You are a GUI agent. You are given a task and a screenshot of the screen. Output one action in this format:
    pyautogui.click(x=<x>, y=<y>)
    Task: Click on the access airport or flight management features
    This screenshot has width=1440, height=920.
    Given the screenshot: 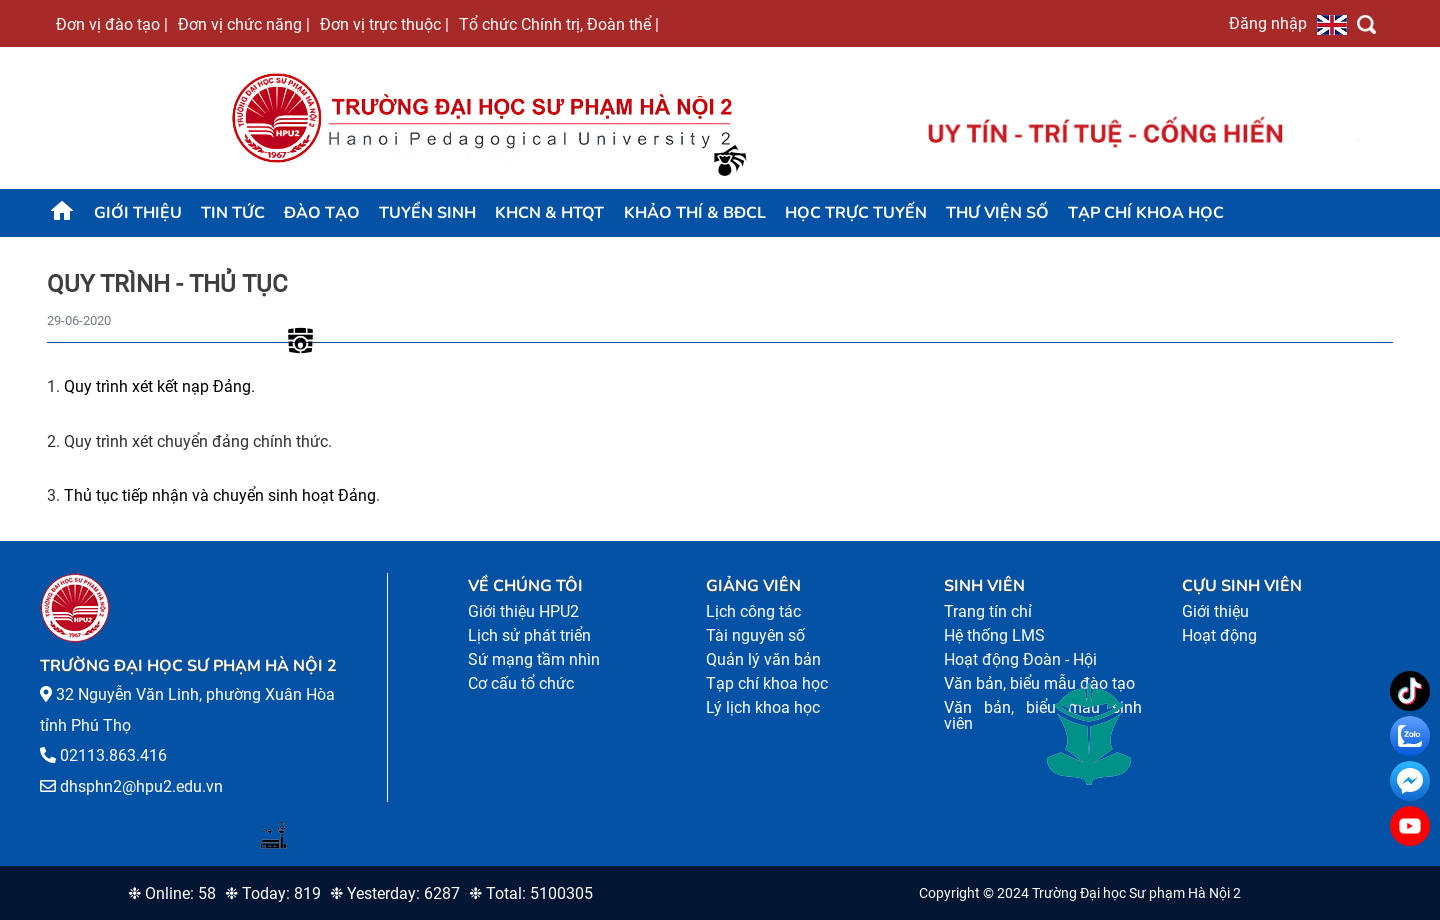 What is the action you would take?
    pyautogui.click(x=273, y=835)
    